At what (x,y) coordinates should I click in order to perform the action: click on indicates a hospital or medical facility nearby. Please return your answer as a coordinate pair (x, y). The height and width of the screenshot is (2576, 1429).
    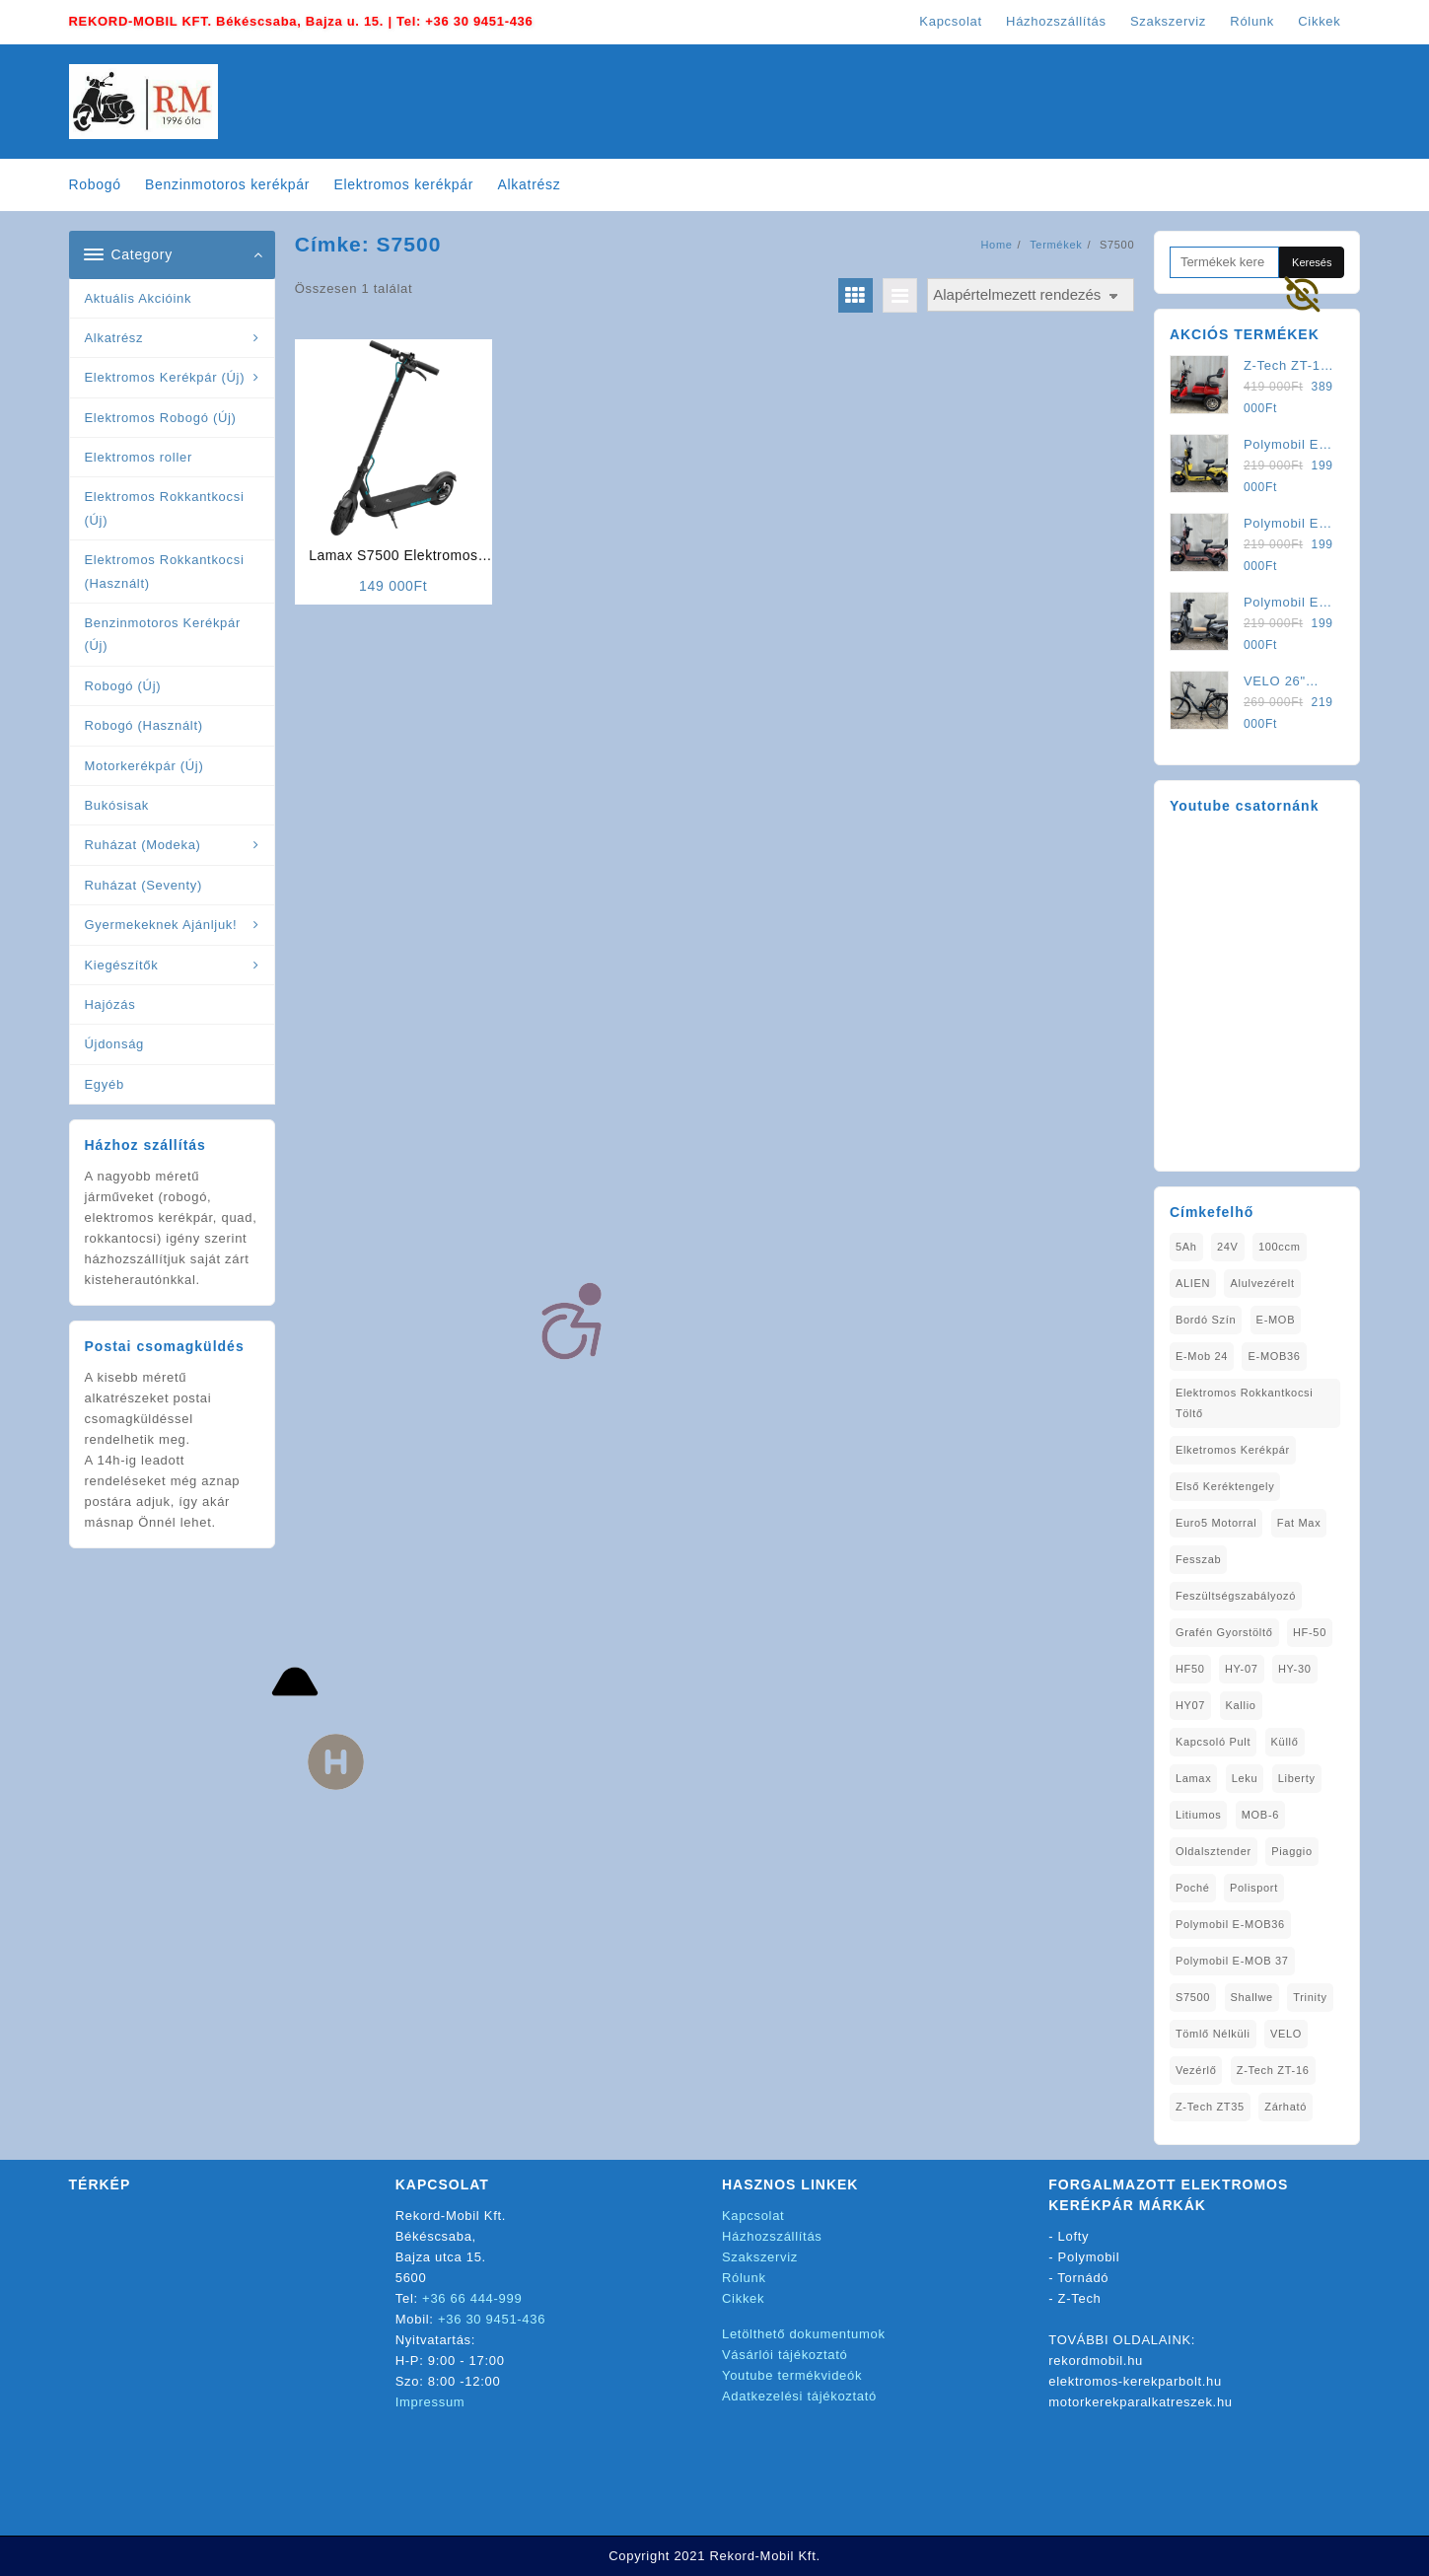
    Looking at the image, I should click on (335, 1761).